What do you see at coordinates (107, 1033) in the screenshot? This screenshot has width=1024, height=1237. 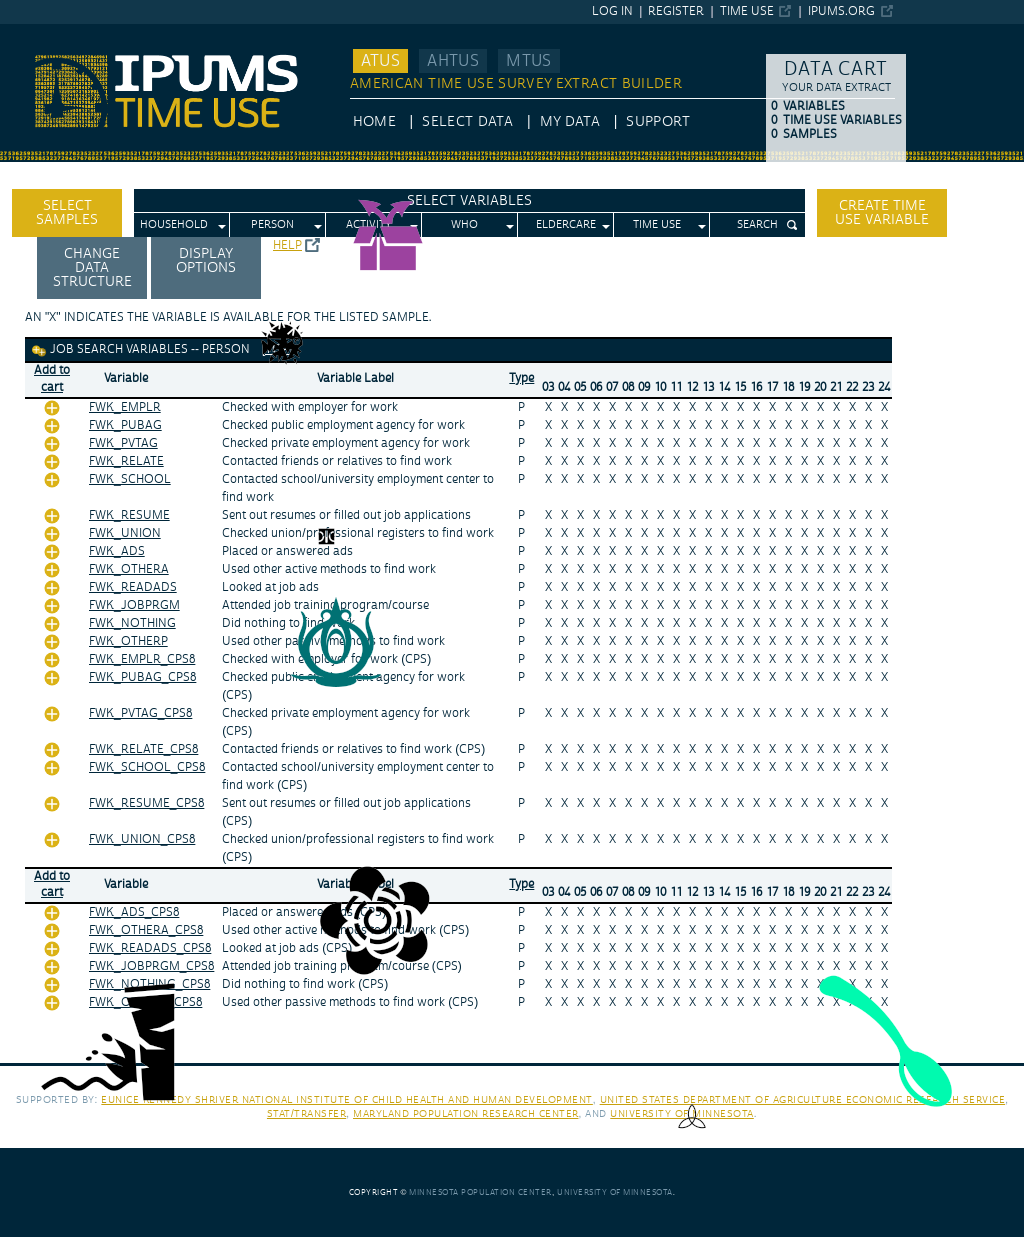 I see `indicates coastal or cliff terrain in a game map` at bounding box center [107, 1033].